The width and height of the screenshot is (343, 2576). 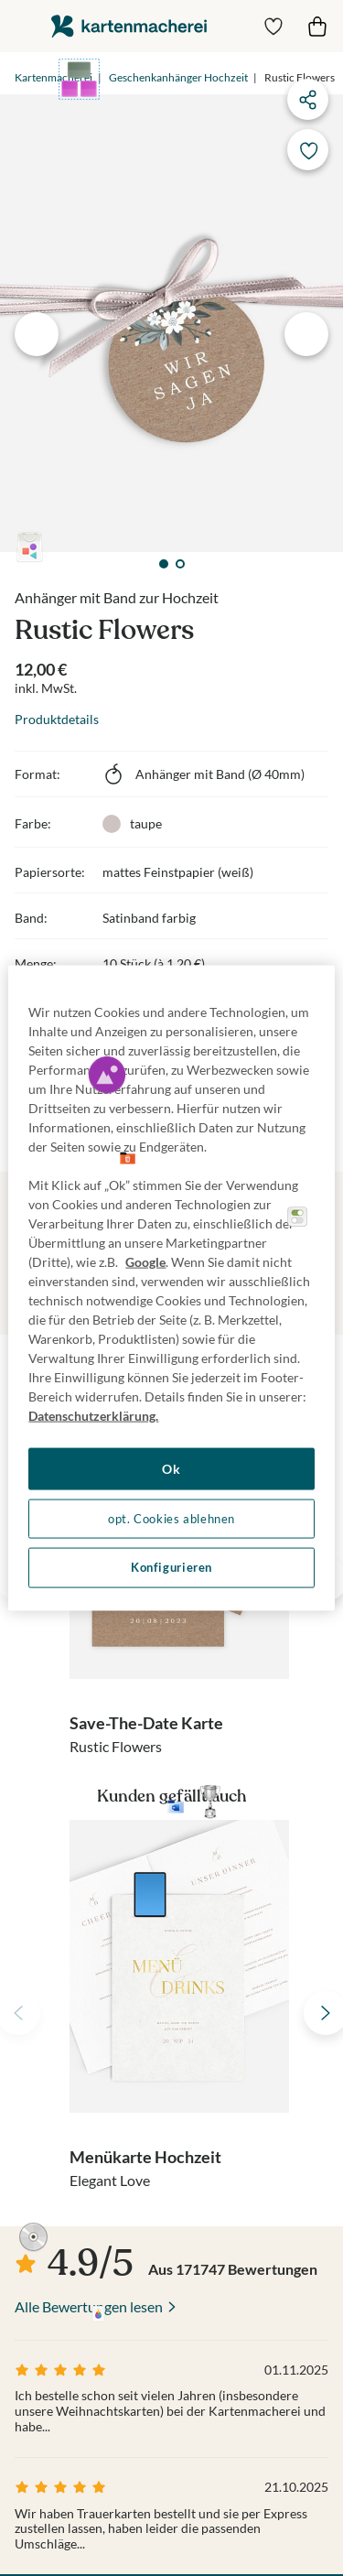 What do you see at coordinates (79, 79) in the screenshot?
I see `select all items in the current view` at bounding box center [79, 79].